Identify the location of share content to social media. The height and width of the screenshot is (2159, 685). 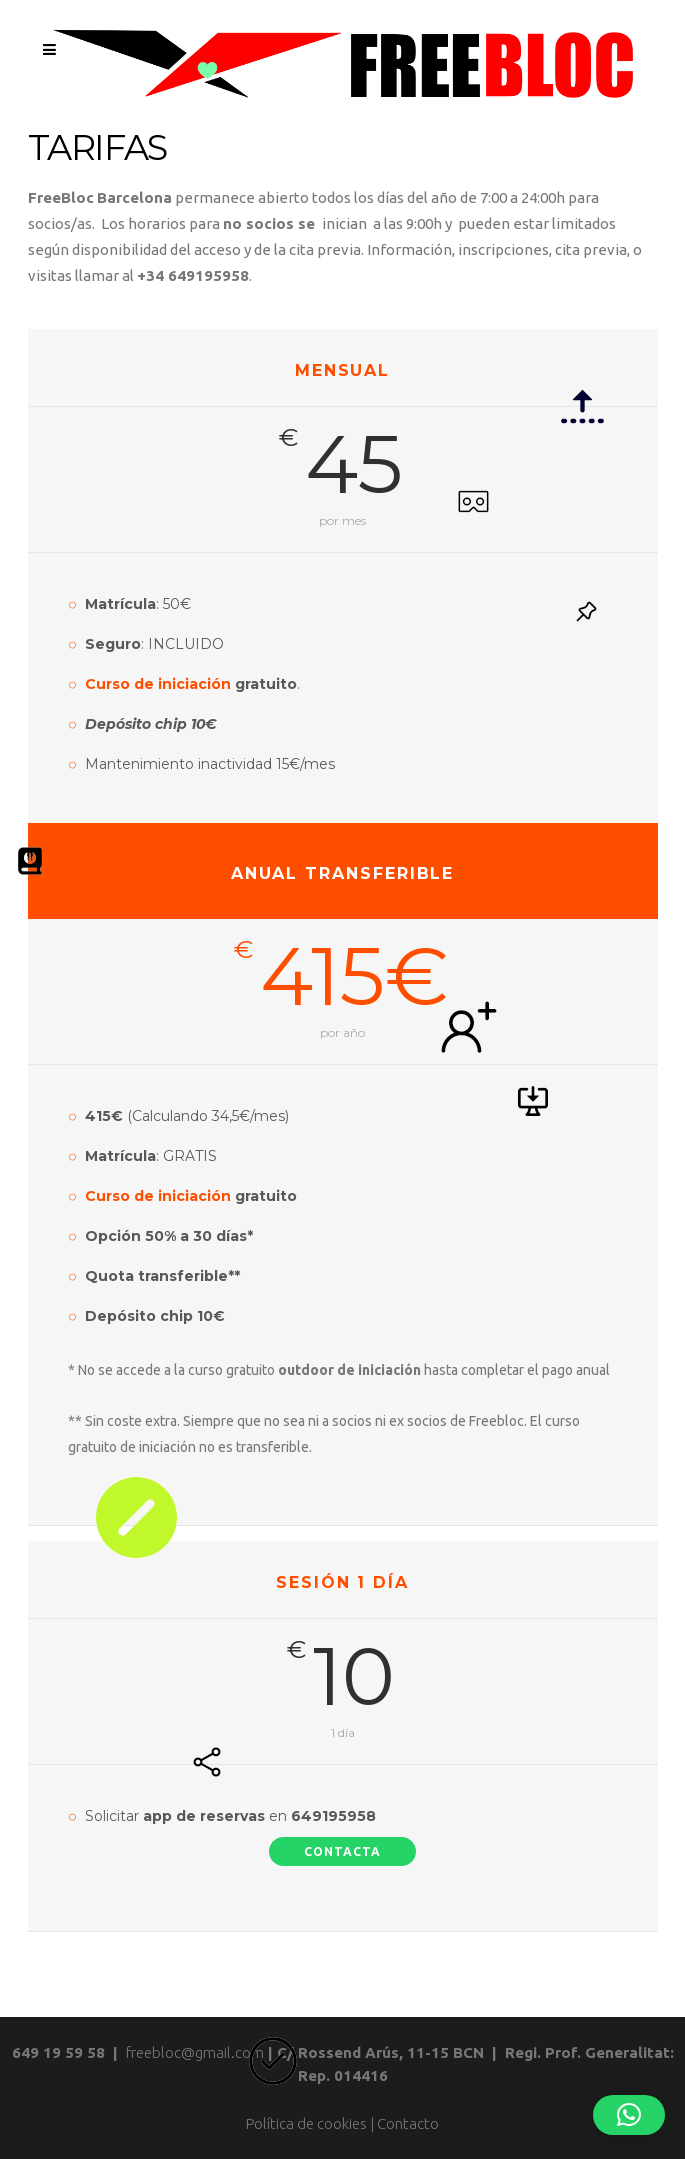
(207, 1762).